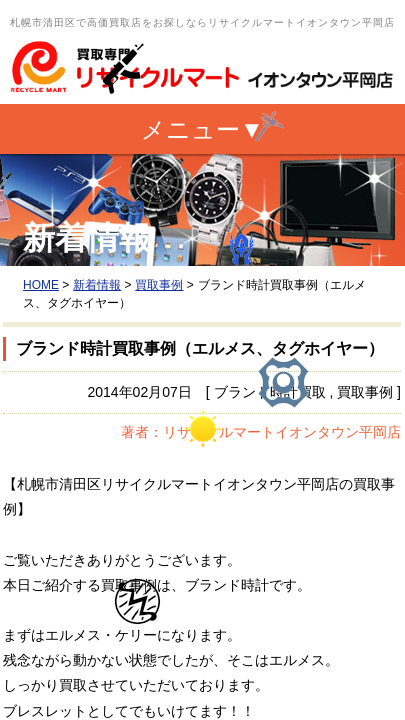 The width and height of the screenshot is (405, 720). I want to click on select assault rifle weapon in game, so click(123, 68).